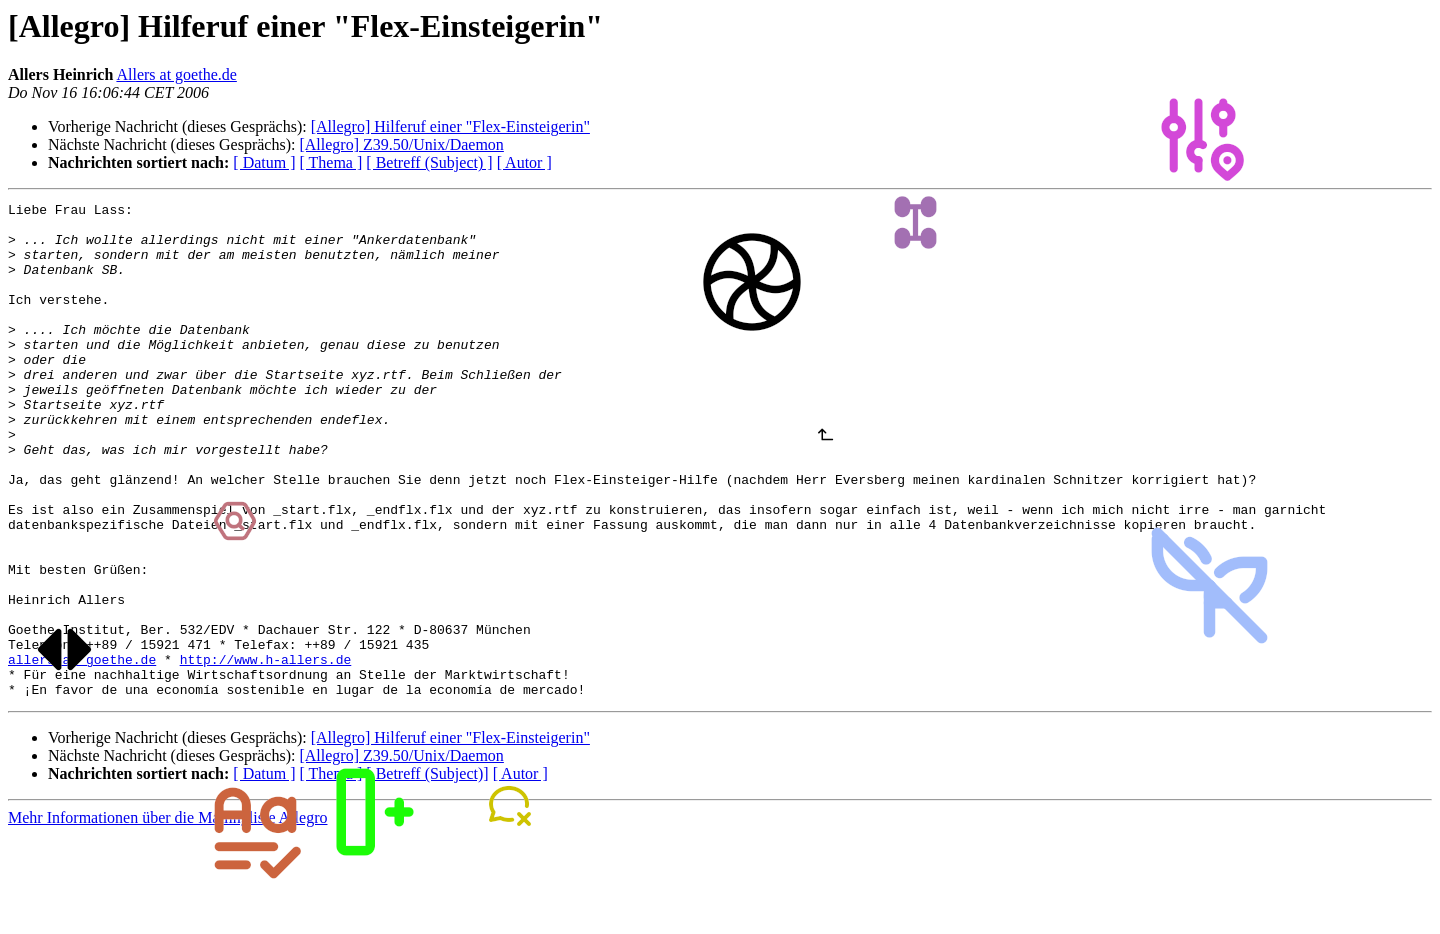 Image resolution: width=1440 pixels, height=934 pixels. I want to click on select 4WD or all-wheel drive mode, so click(915, 222).